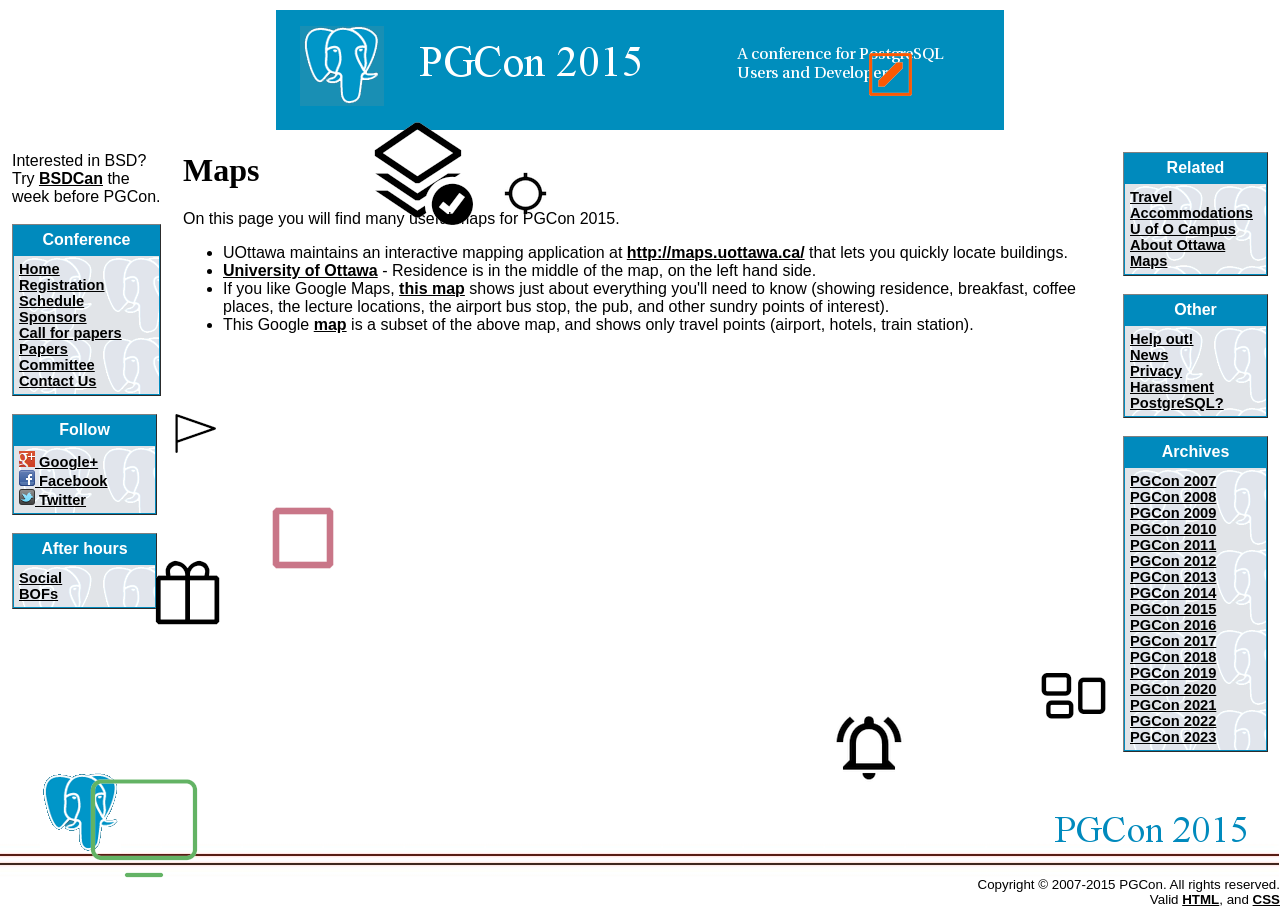 This screenshot has width=1280, height=919. I want to click on view grouped elements or layouts, so click(1073, 693).